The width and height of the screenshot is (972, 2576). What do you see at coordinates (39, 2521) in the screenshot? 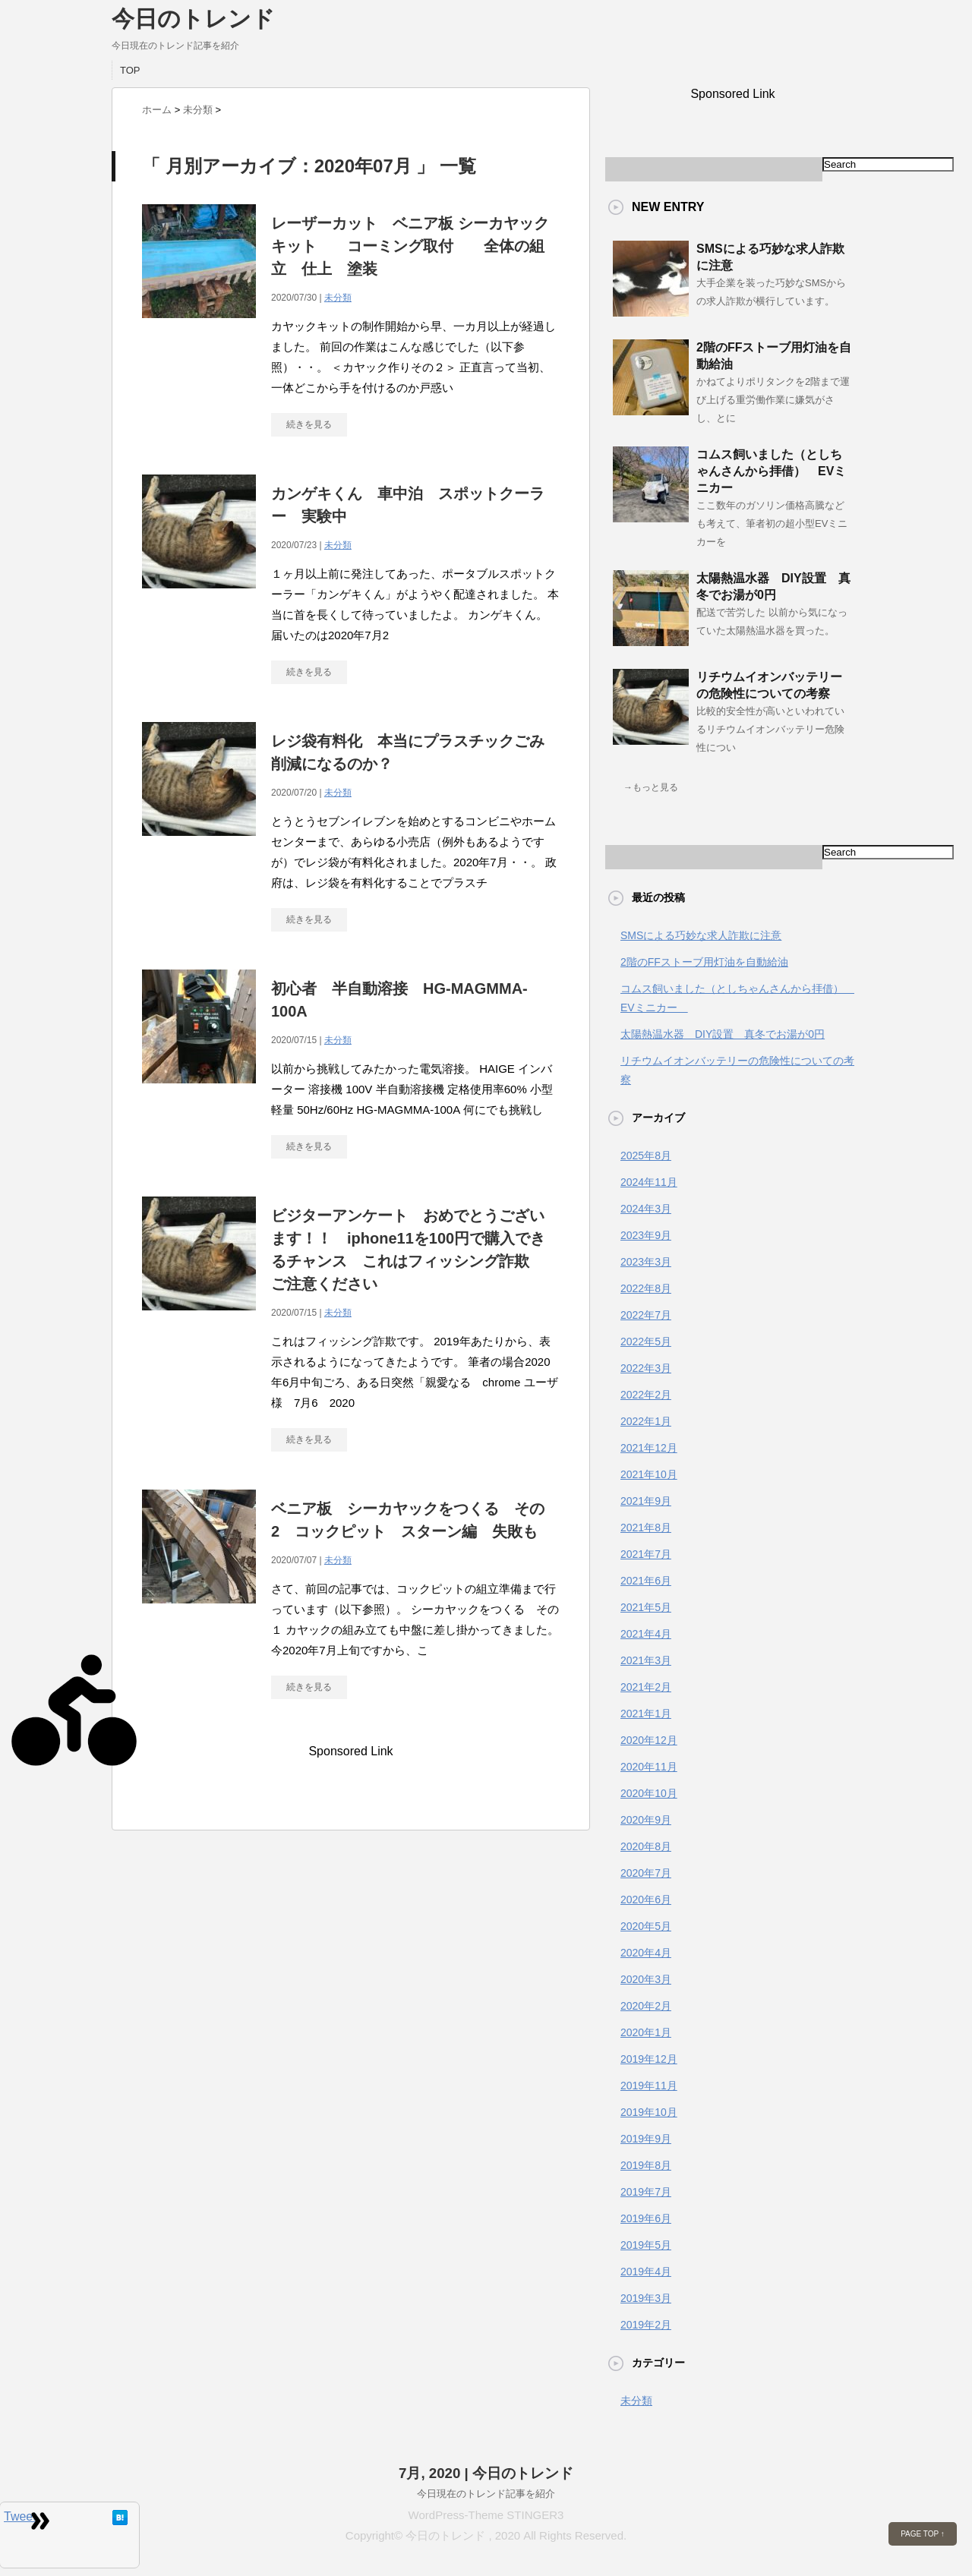
I see `skip forward or advance to next item` at bounding box center [39, 2521].